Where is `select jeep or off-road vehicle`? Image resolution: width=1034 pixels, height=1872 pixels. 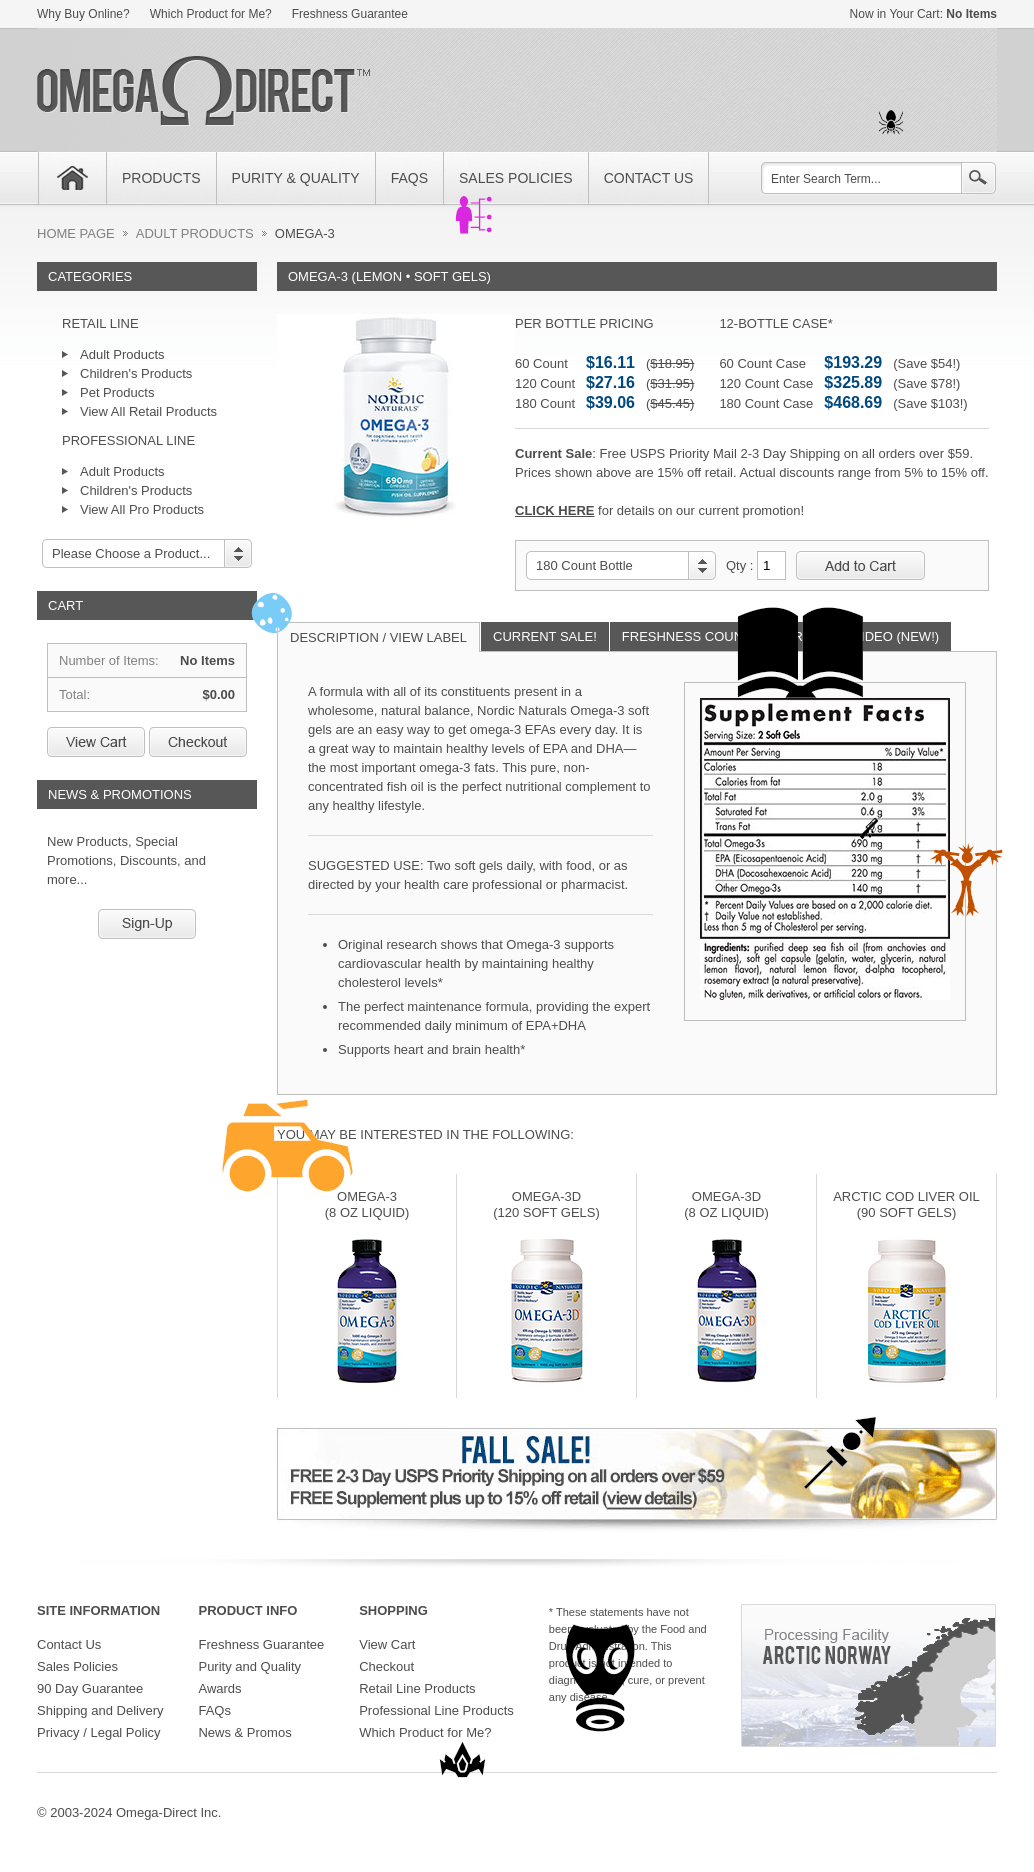 select jeep or off-road vehicle is located at coordinates (287, 1145).